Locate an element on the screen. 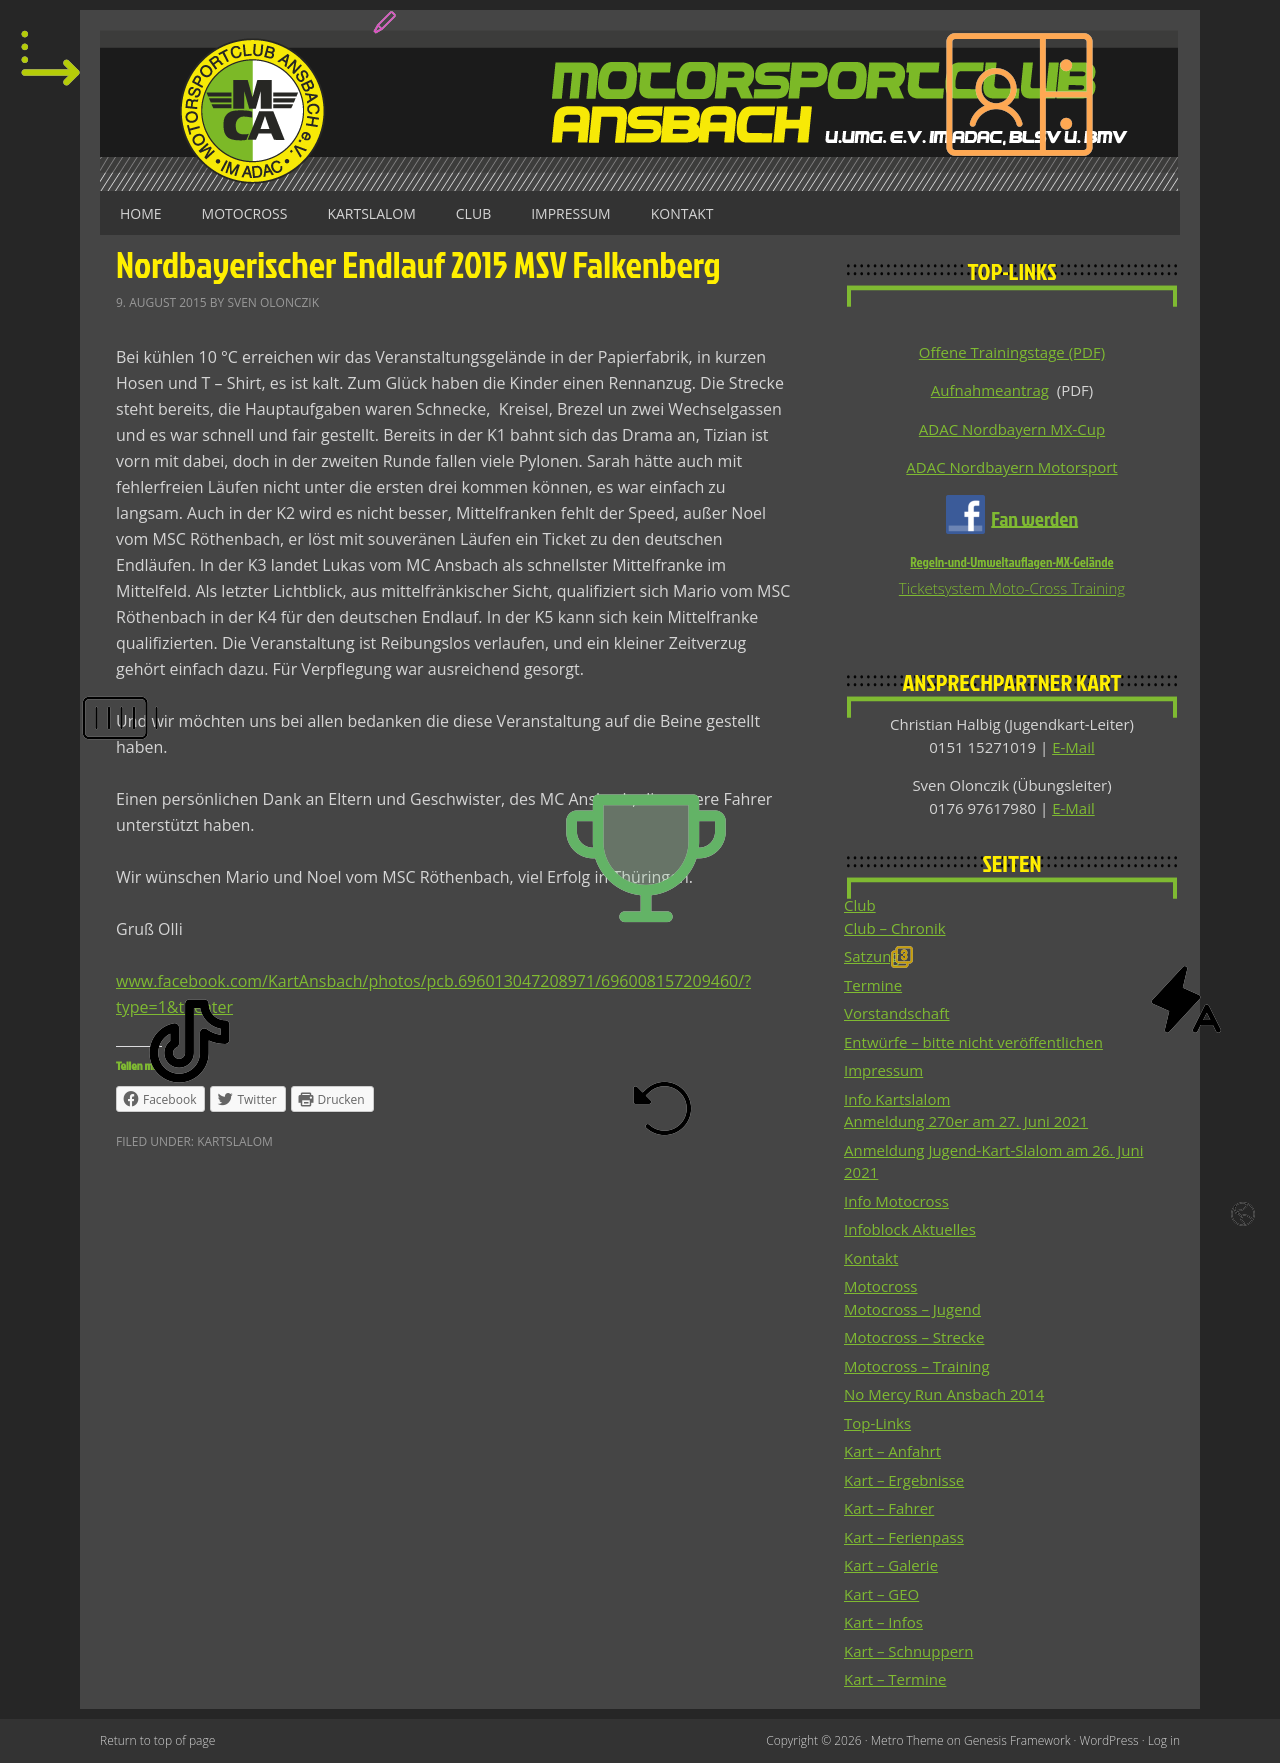 The width and height of the screenshot is (1280, 1763). set or view the x-axis in a chart or graph is located at coordinates (50, 56).